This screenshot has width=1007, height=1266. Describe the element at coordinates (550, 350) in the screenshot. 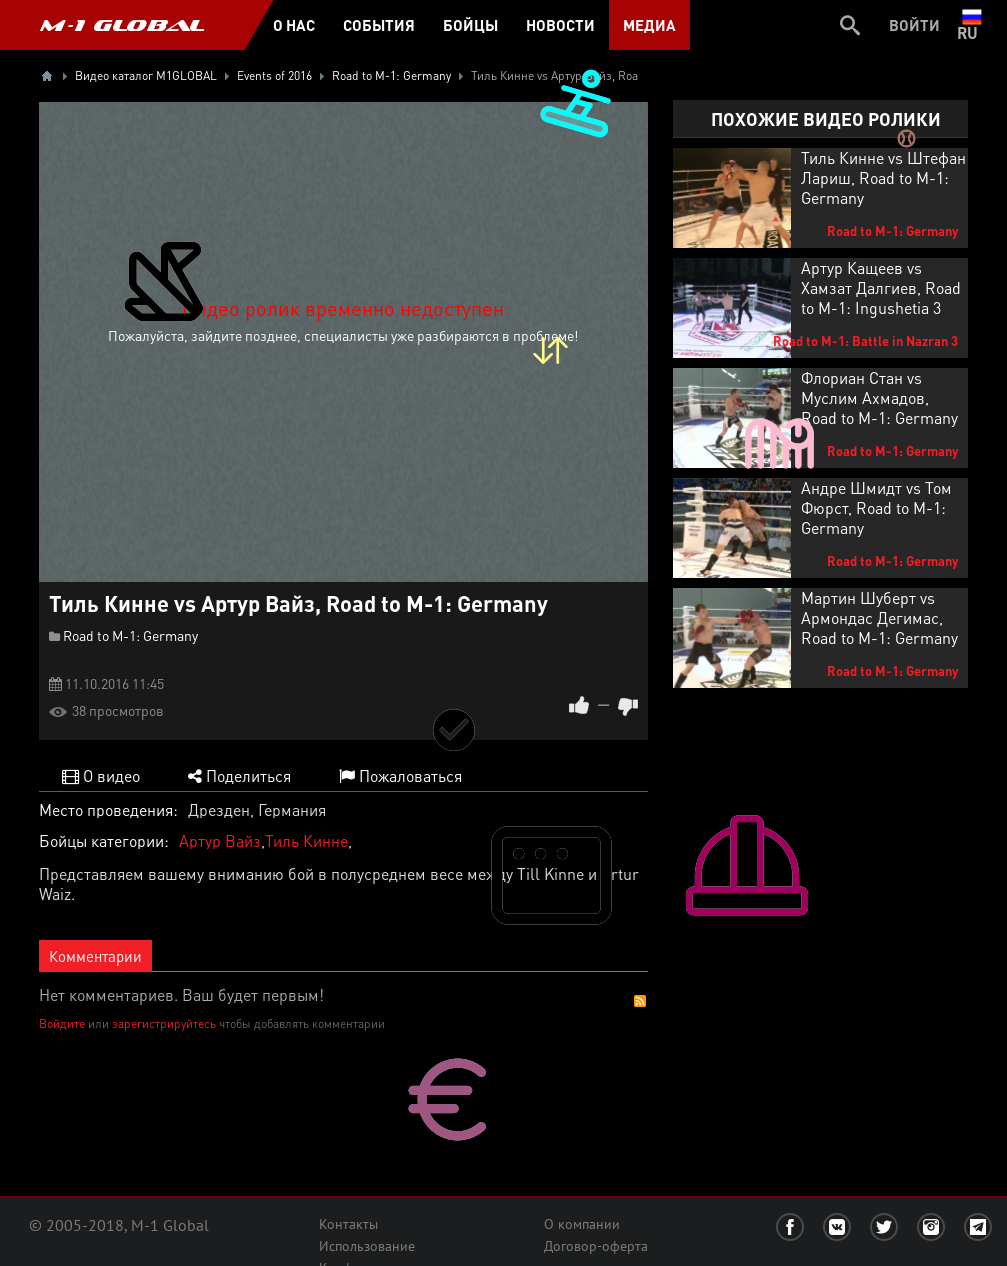

I see `swap or reorder items vertically` at that location.